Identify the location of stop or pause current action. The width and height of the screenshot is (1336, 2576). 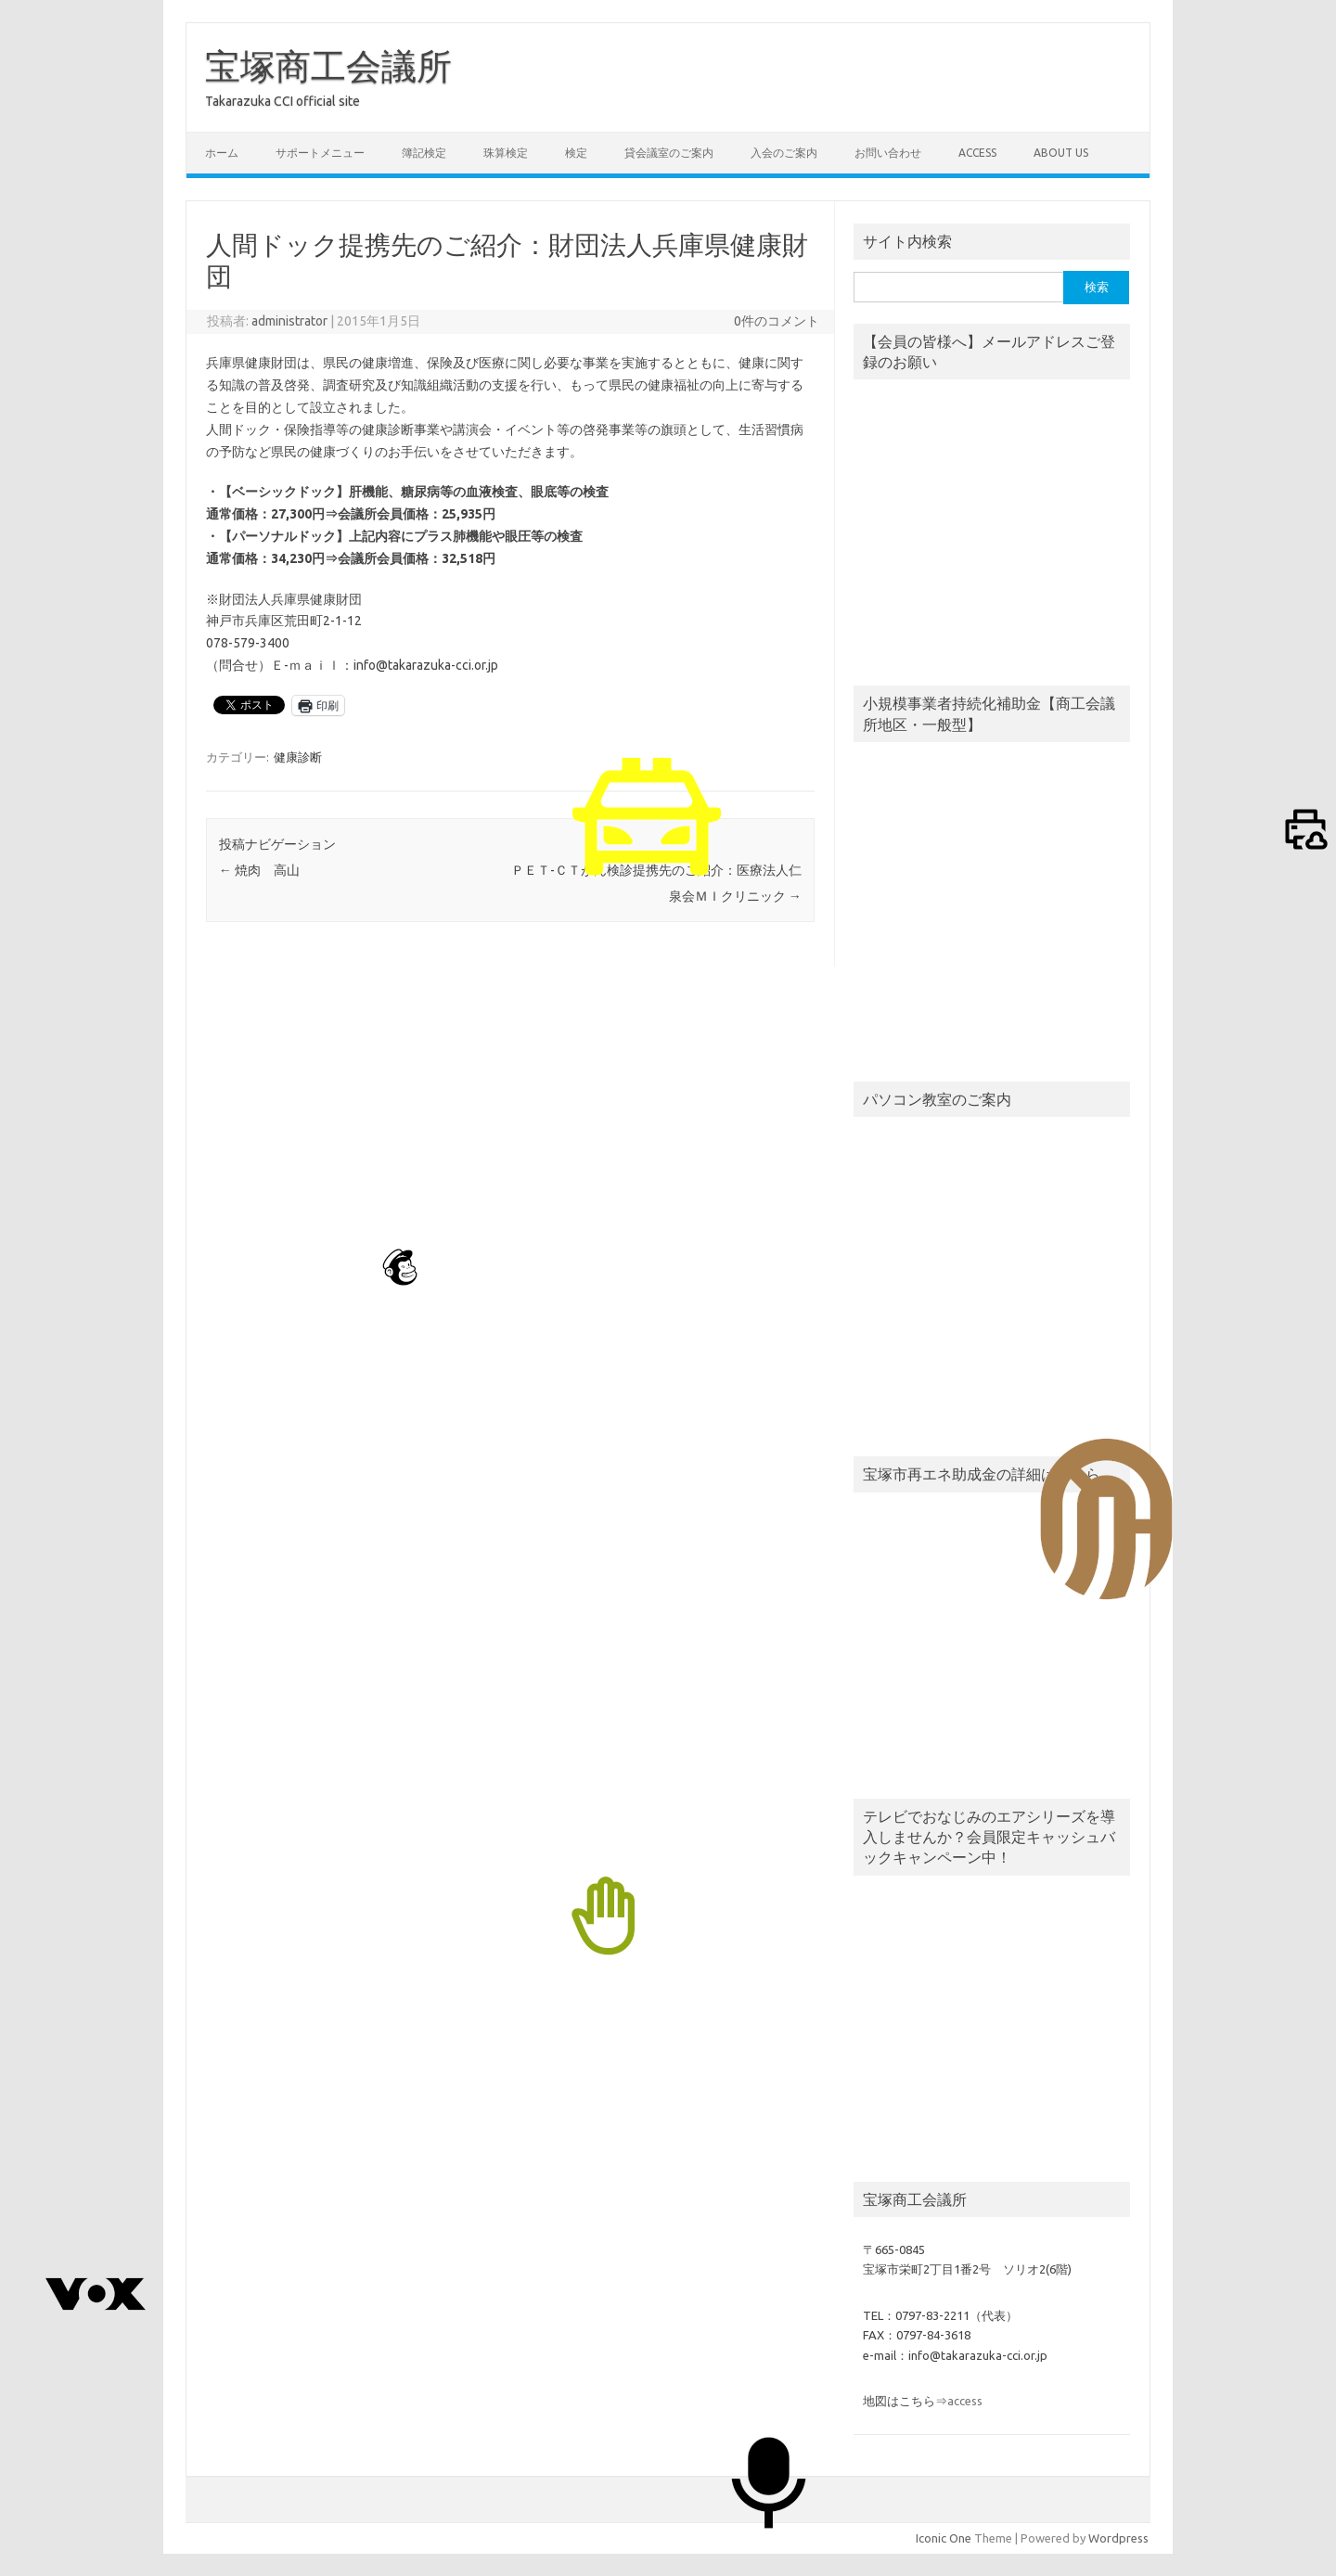
(604, 1917).